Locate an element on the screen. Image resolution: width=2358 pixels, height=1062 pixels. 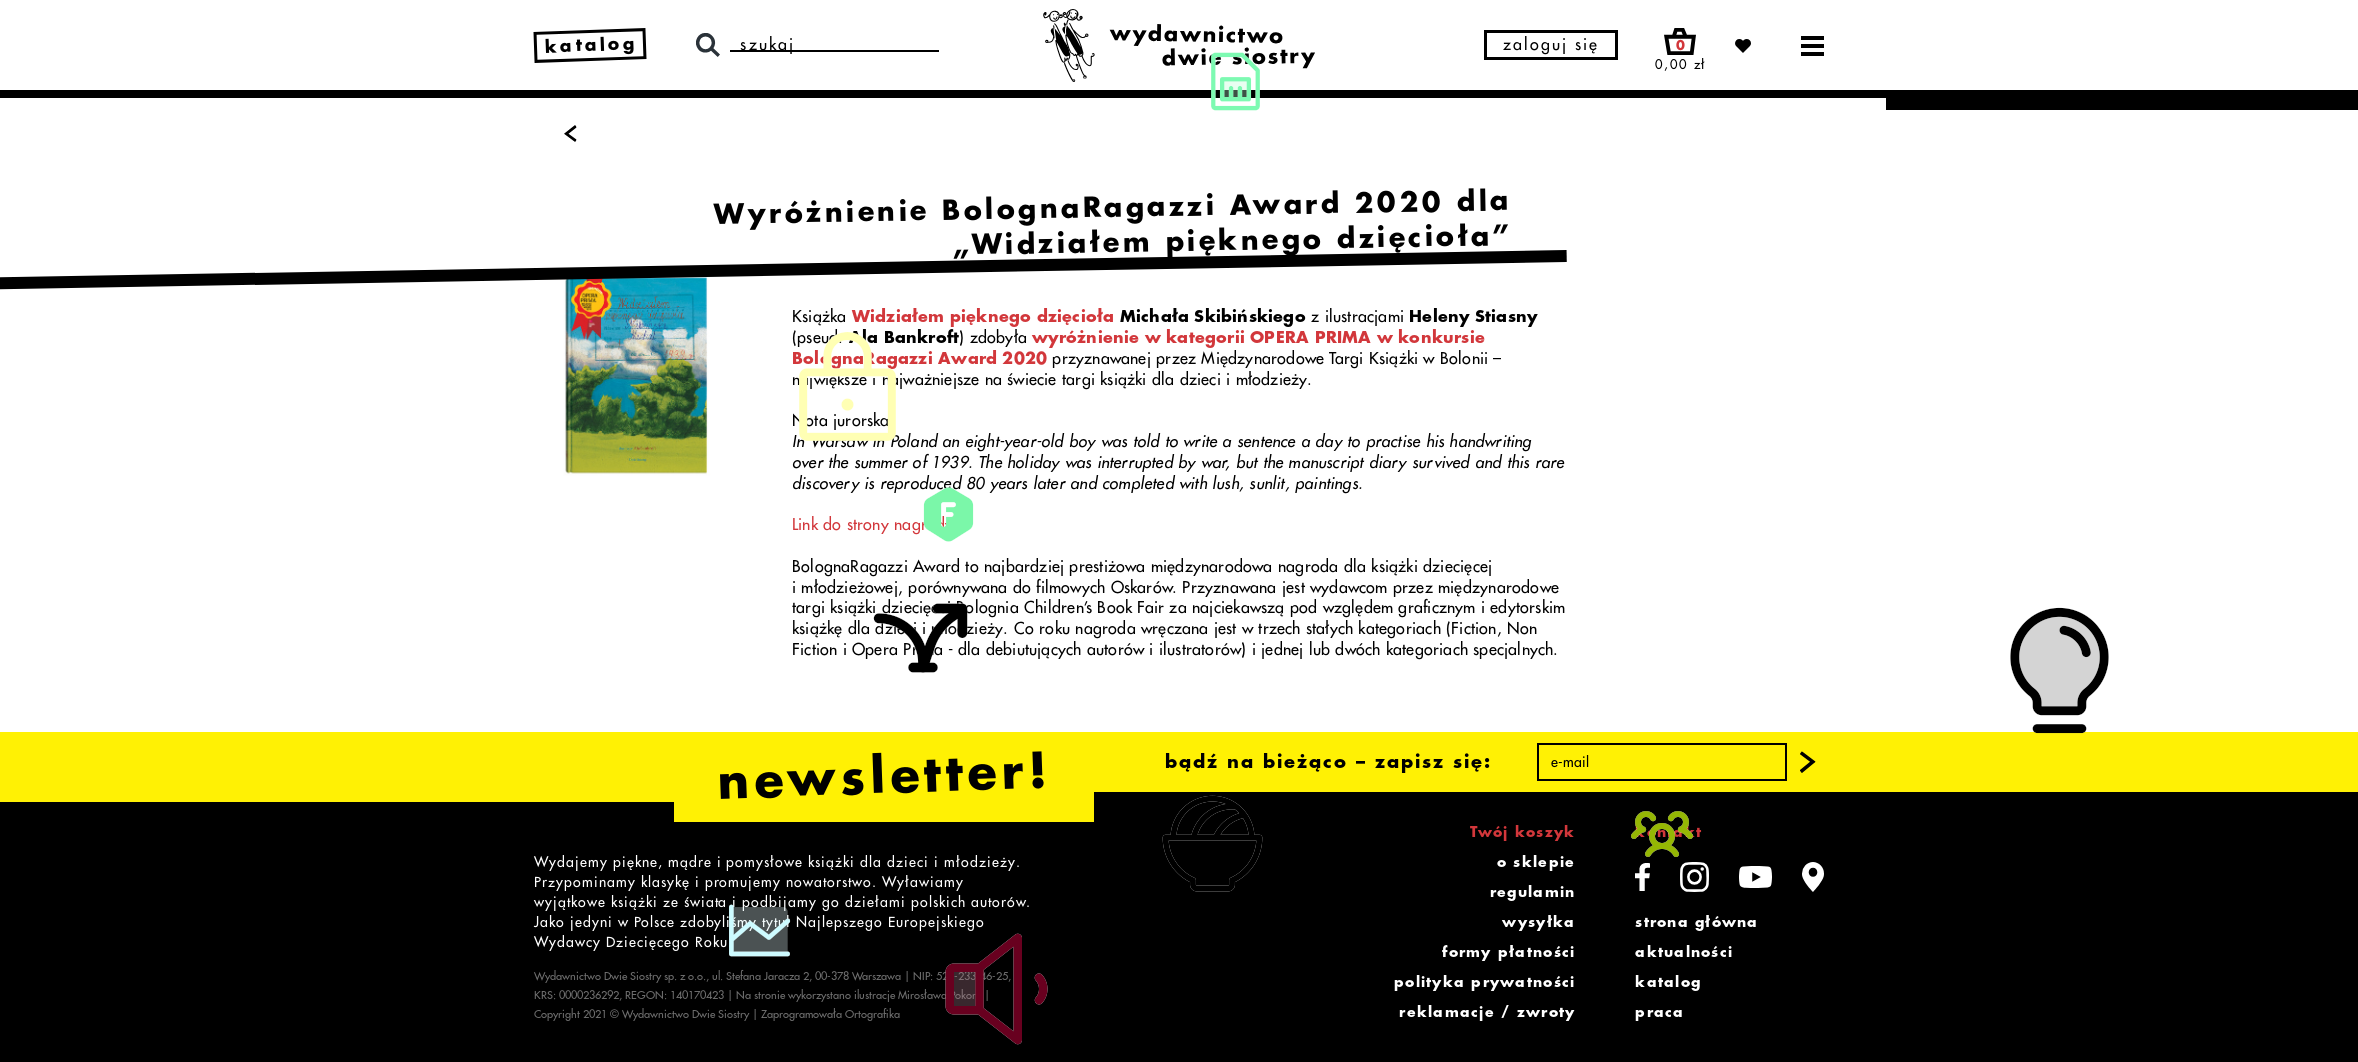
lock or secure this item is located at coordinates (847, 392).